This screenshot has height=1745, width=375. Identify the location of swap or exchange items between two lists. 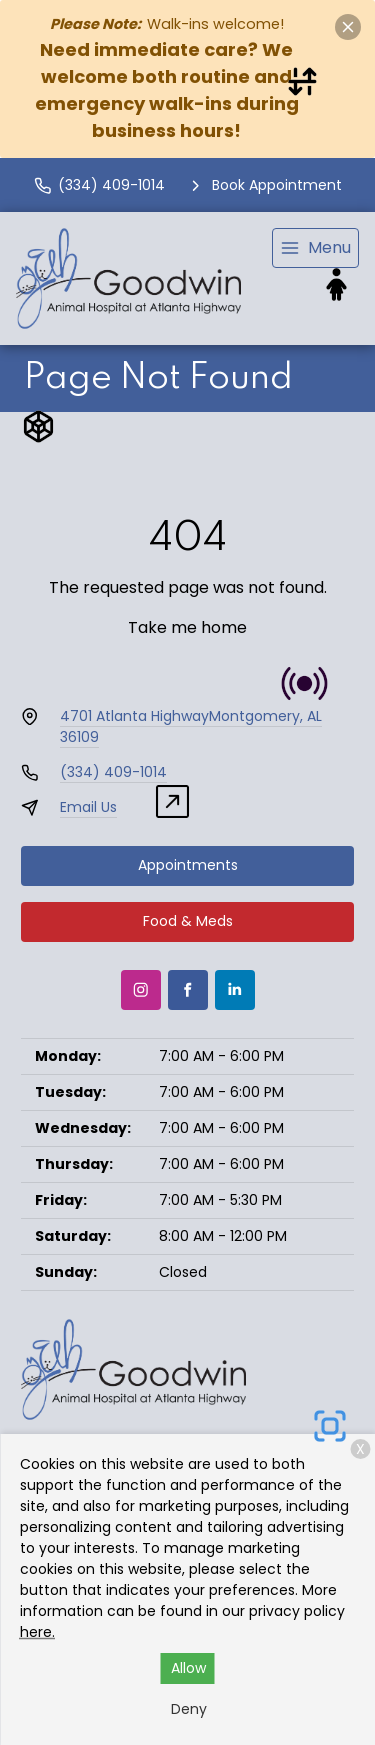
(302, 81).